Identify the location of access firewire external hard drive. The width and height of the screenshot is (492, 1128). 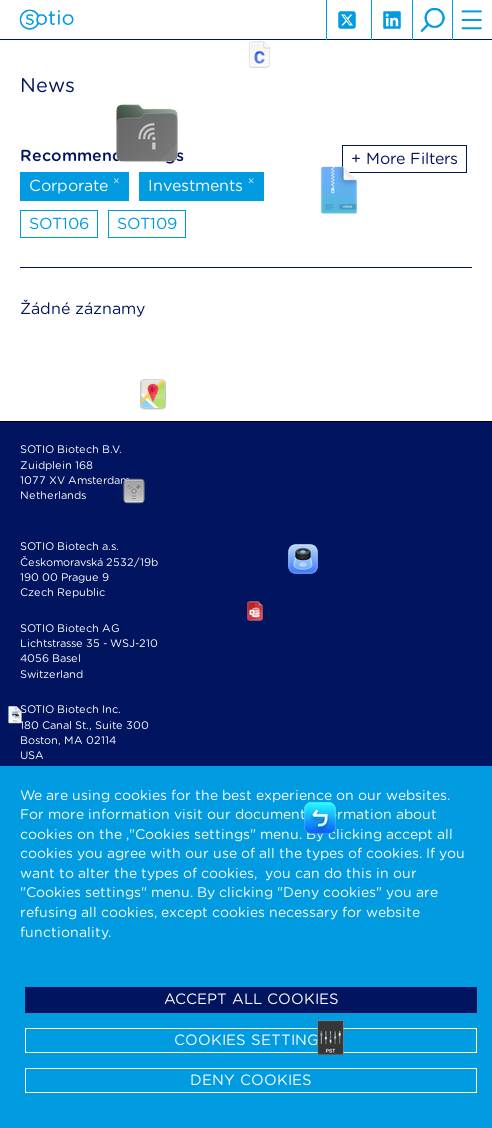
(134, 491).